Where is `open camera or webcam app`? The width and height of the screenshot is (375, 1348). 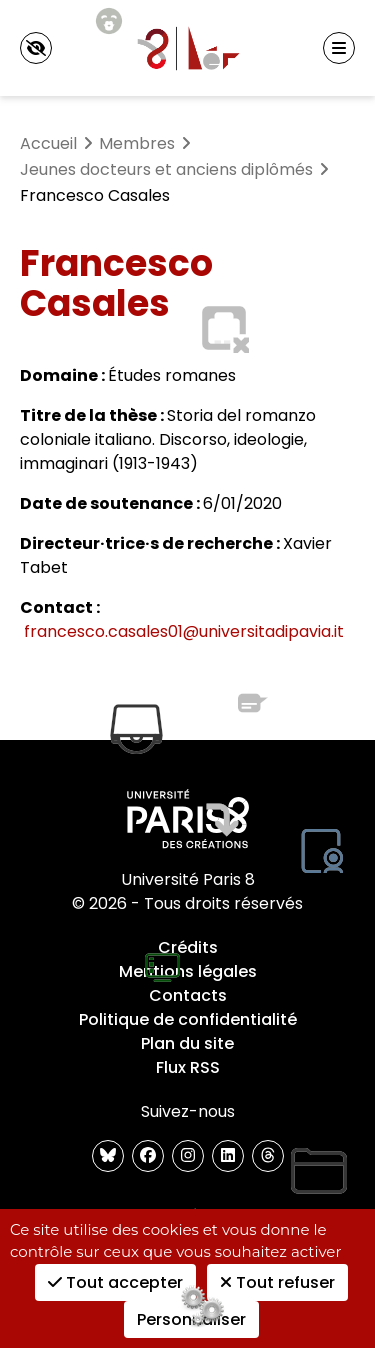
open camera or webcam app is located at coordinates (321, 851).